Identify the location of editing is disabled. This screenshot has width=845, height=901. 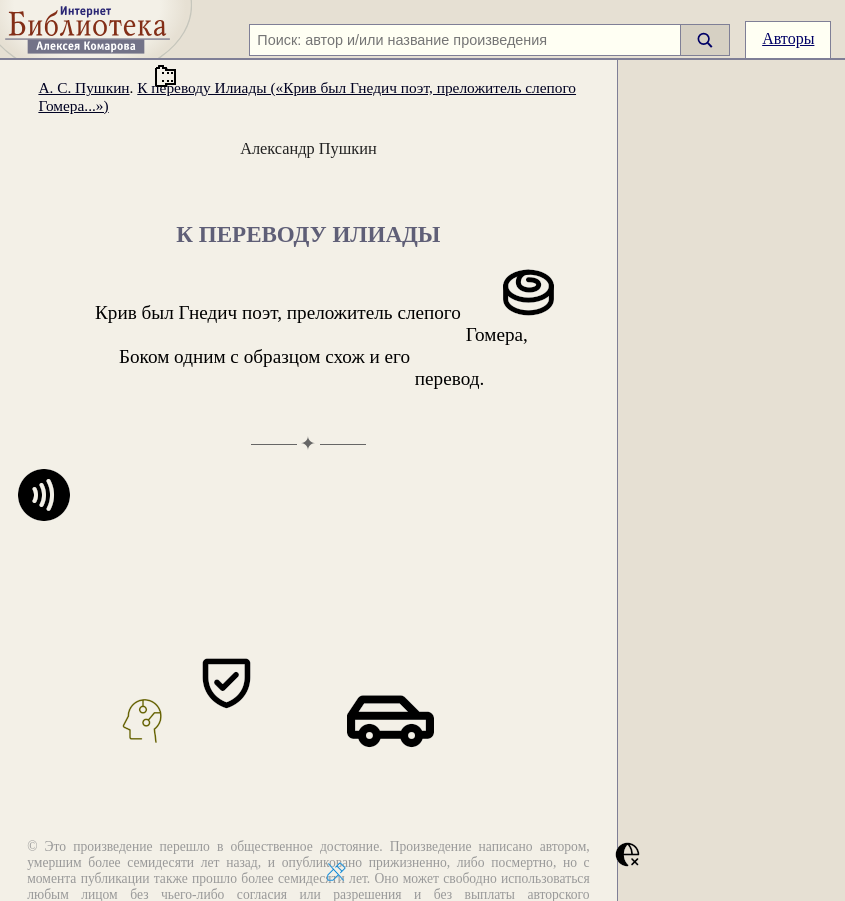
(336, 872).